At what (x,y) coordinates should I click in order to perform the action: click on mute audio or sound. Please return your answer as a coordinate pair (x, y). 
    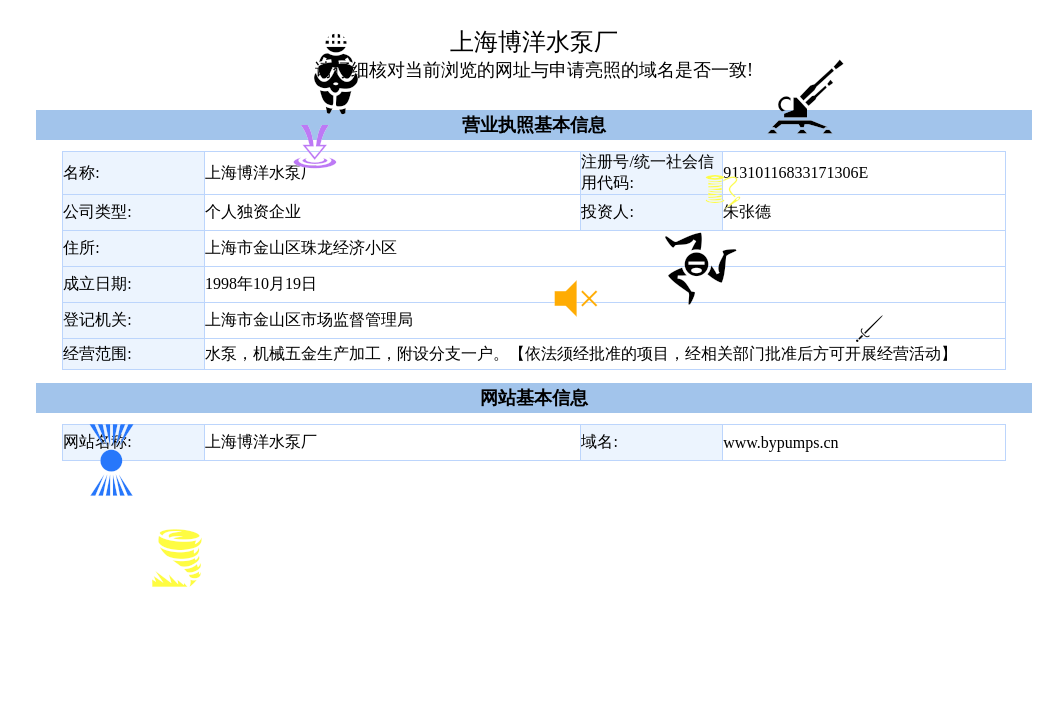
    Looking at the image, I should click on (574, 298).